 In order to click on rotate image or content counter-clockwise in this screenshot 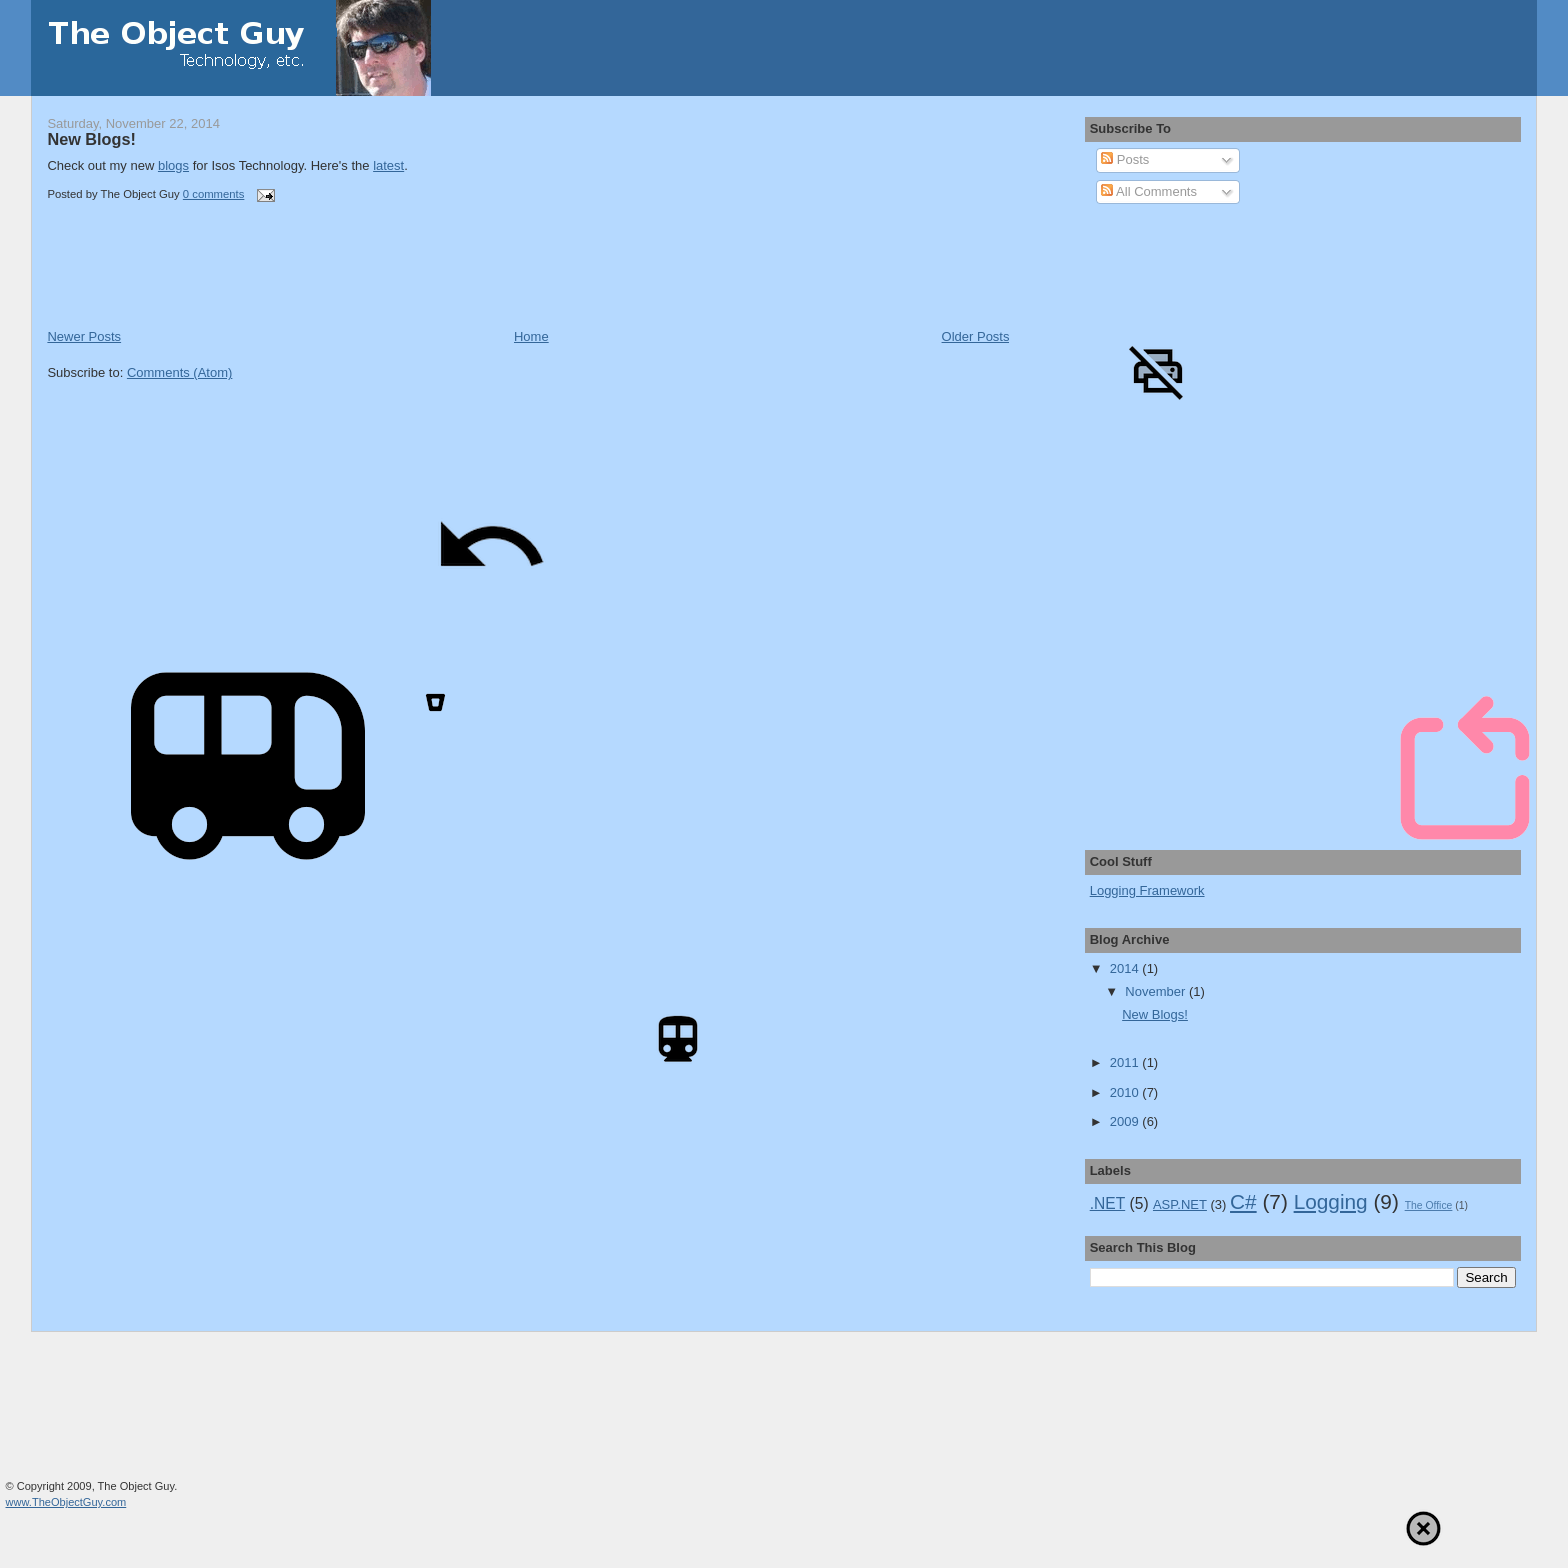, I will do `click(1465, 775)`.